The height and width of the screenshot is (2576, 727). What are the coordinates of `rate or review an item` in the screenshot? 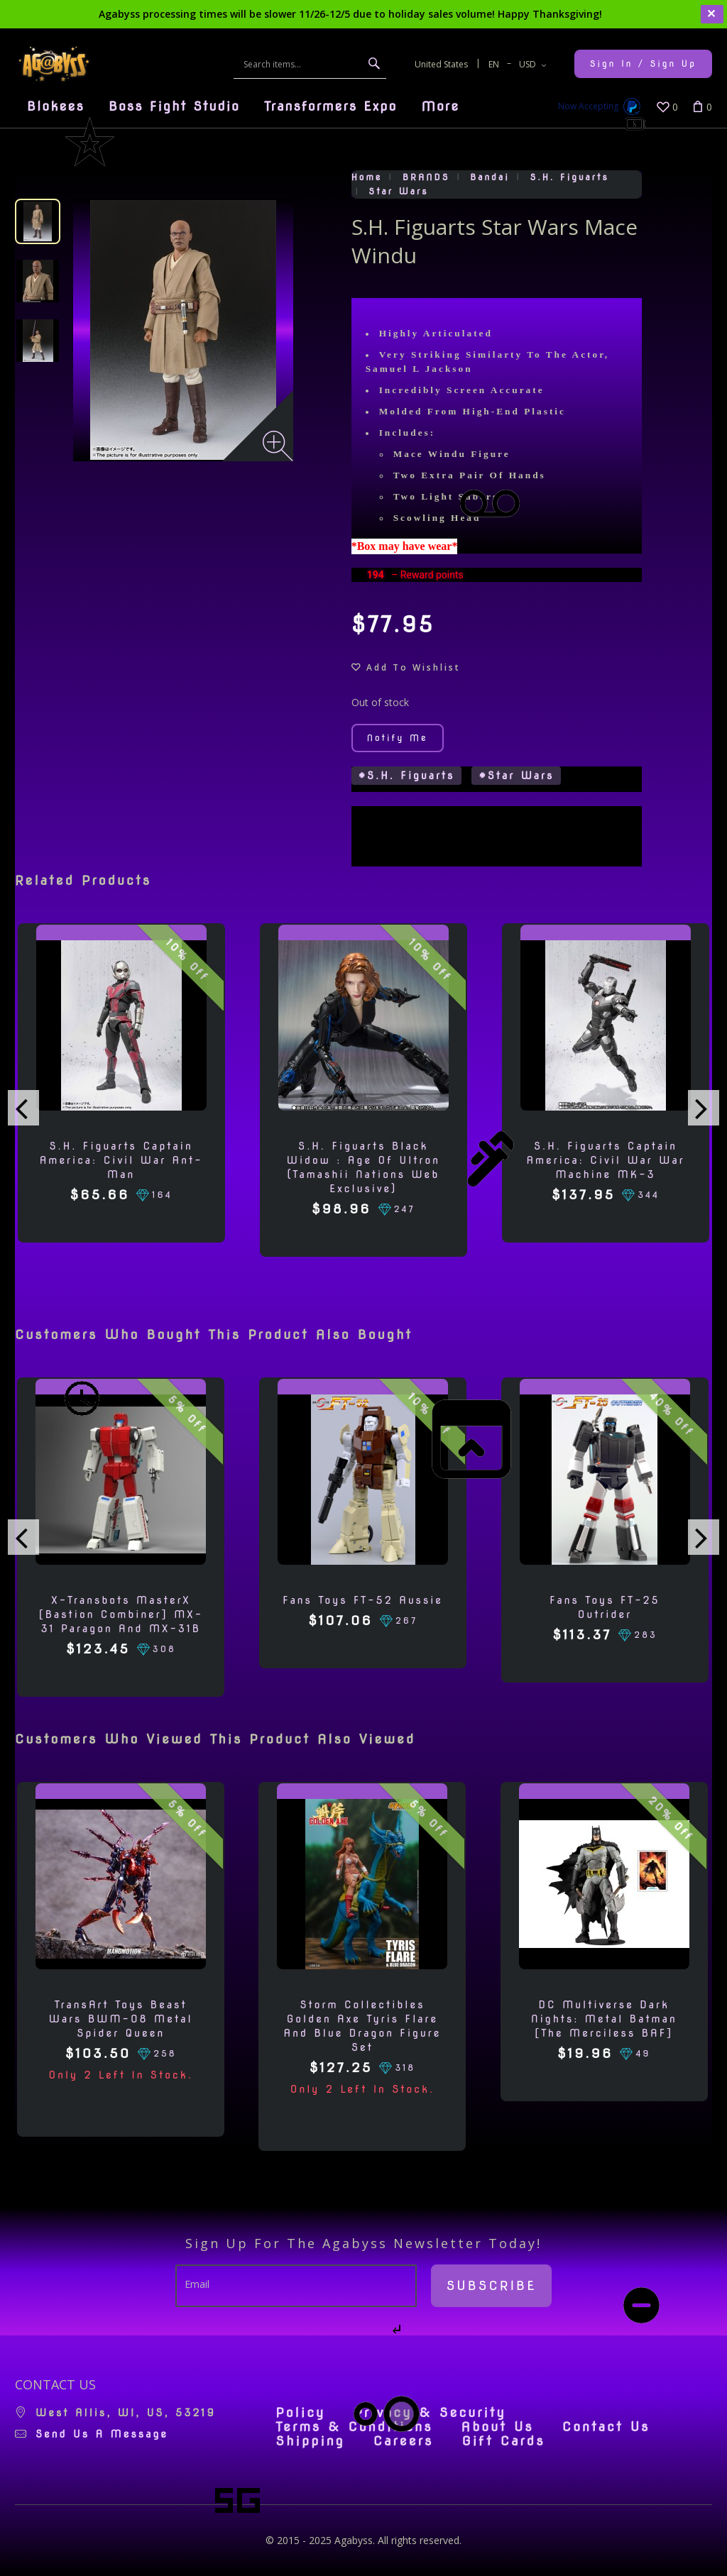 It's located at (89, 141).